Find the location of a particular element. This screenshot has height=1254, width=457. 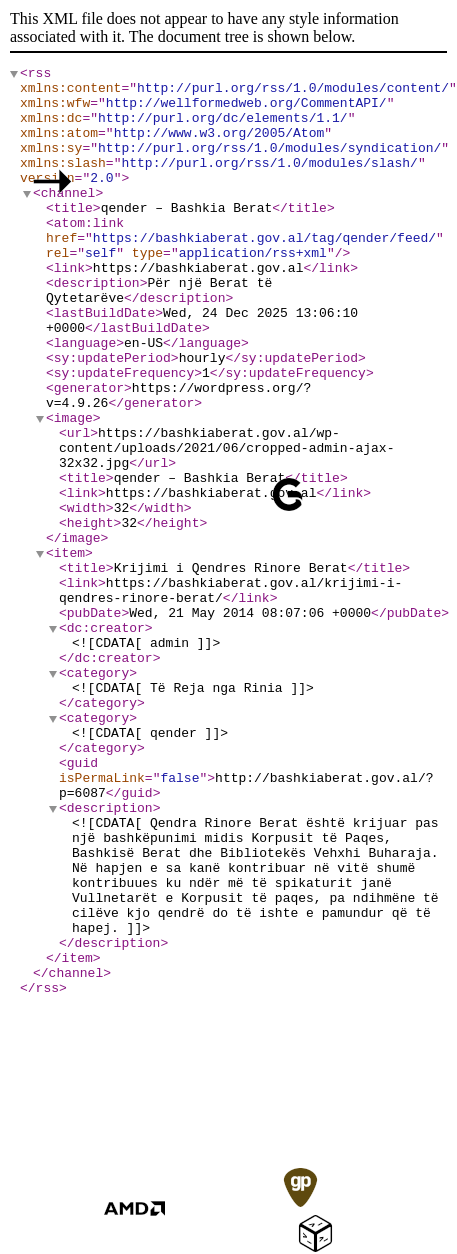

Gofore company logo is located at coordinates (287, 494).